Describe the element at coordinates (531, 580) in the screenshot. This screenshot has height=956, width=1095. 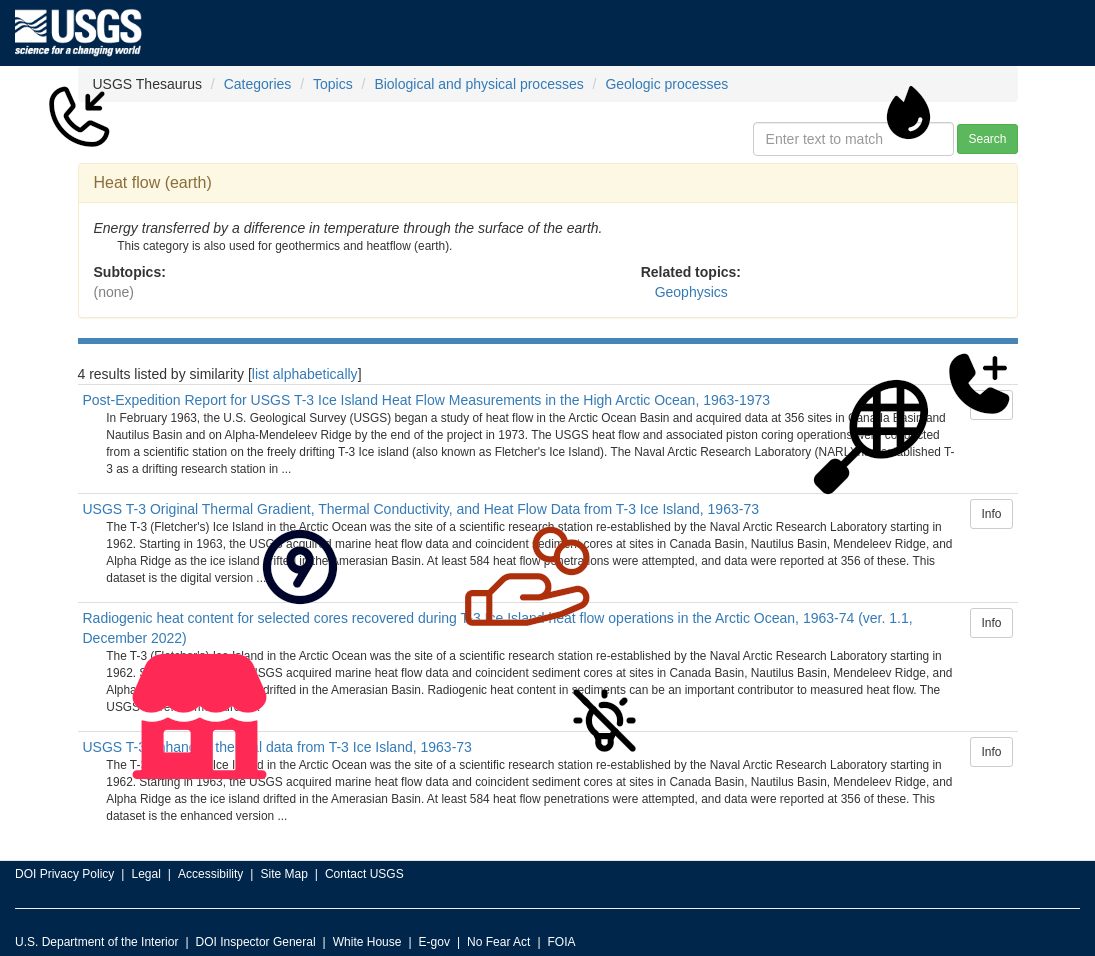
I see `make a payment or donation` at that location.